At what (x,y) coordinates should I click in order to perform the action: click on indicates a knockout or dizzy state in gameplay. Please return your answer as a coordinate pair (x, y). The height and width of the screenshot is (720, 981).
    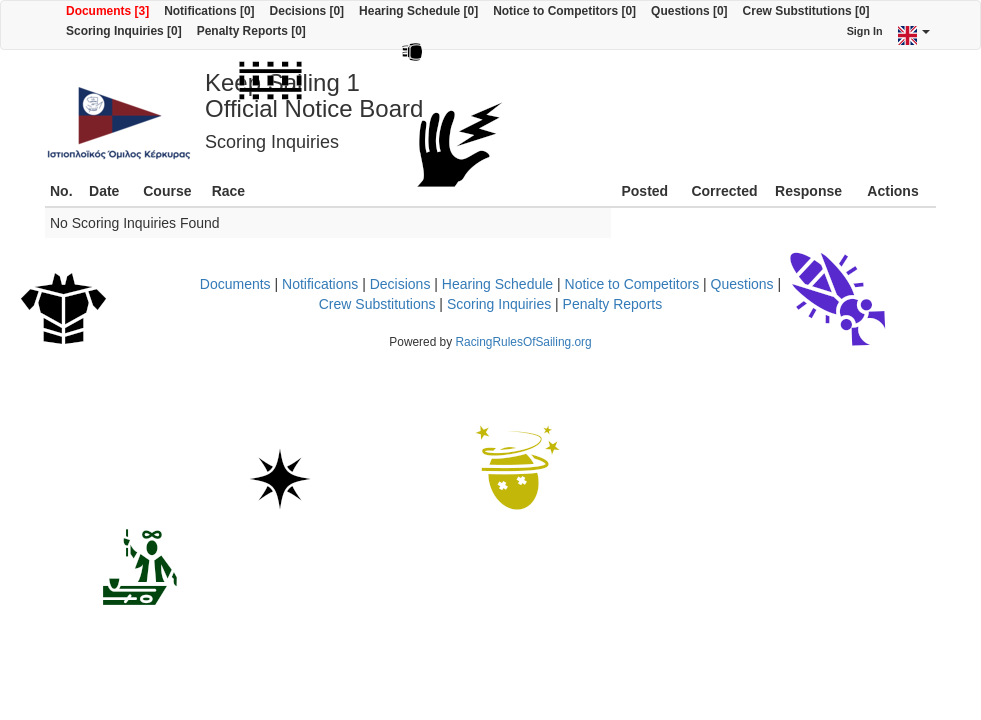
    Looking at the image, I should click on (517, 467).